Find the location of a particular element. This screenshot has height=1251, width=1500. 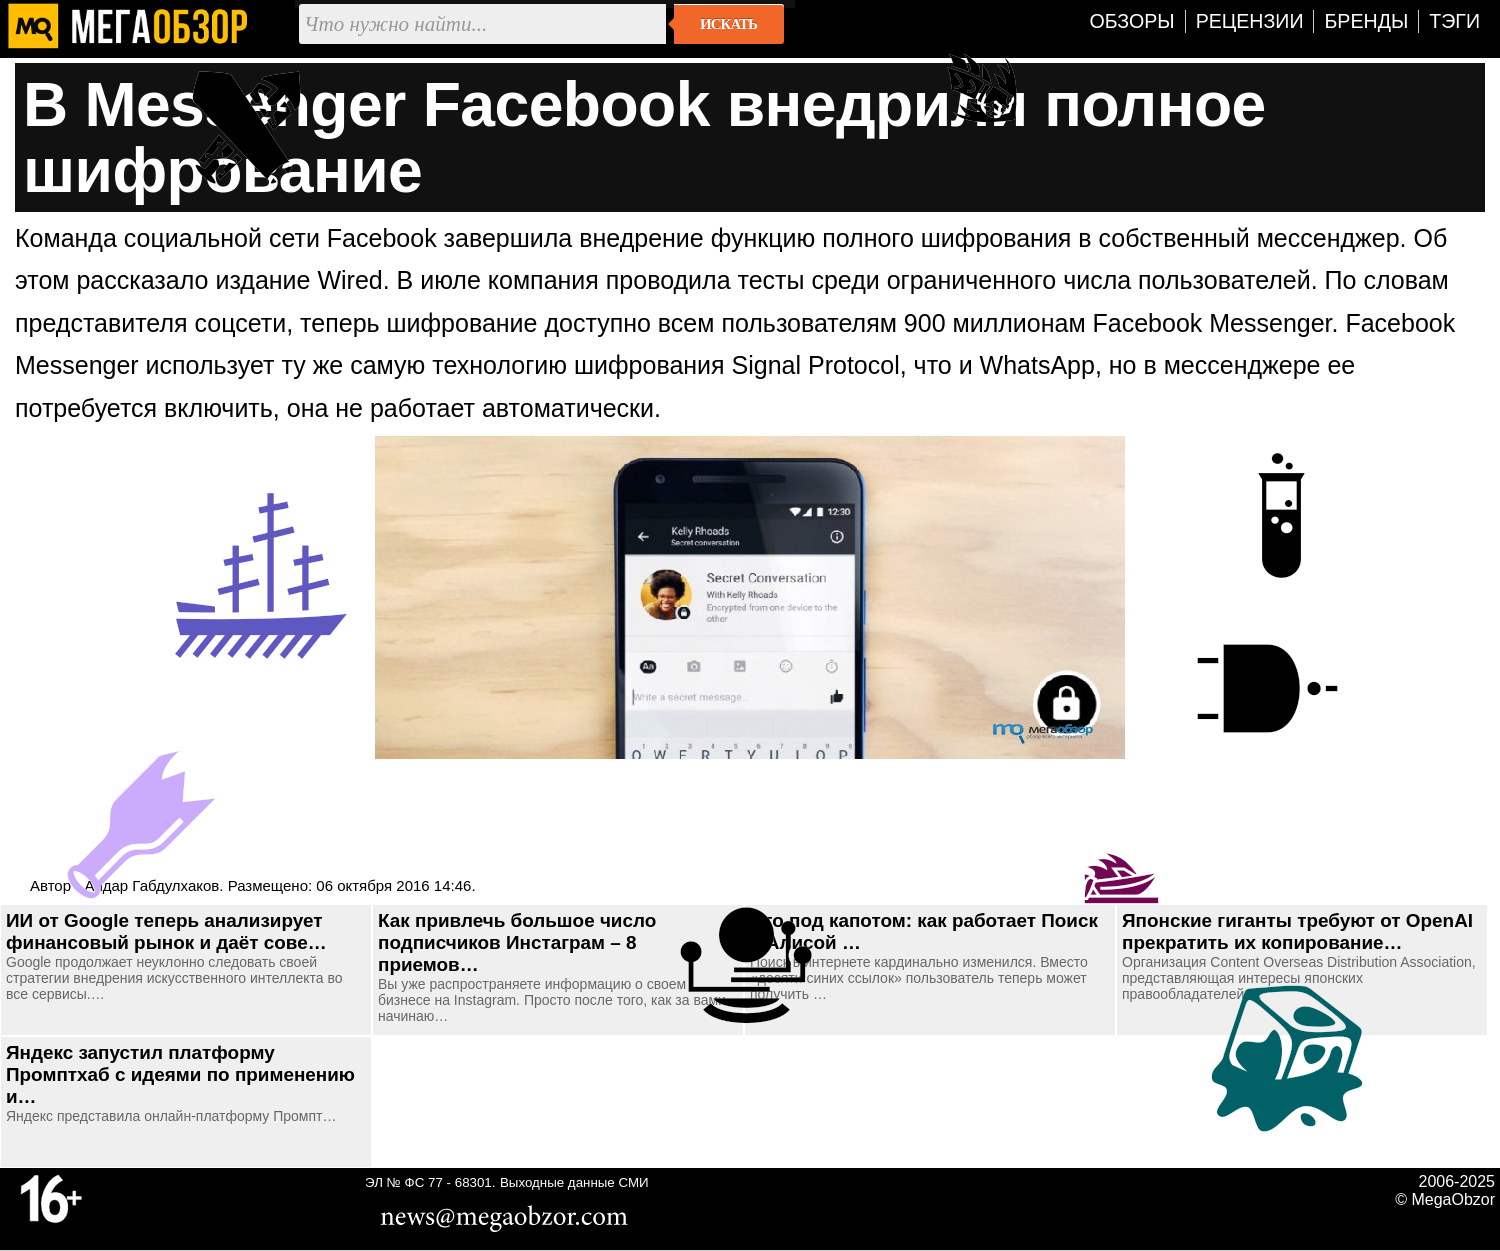

view potion or chemical inventory is located at coordinates (1281, 515).